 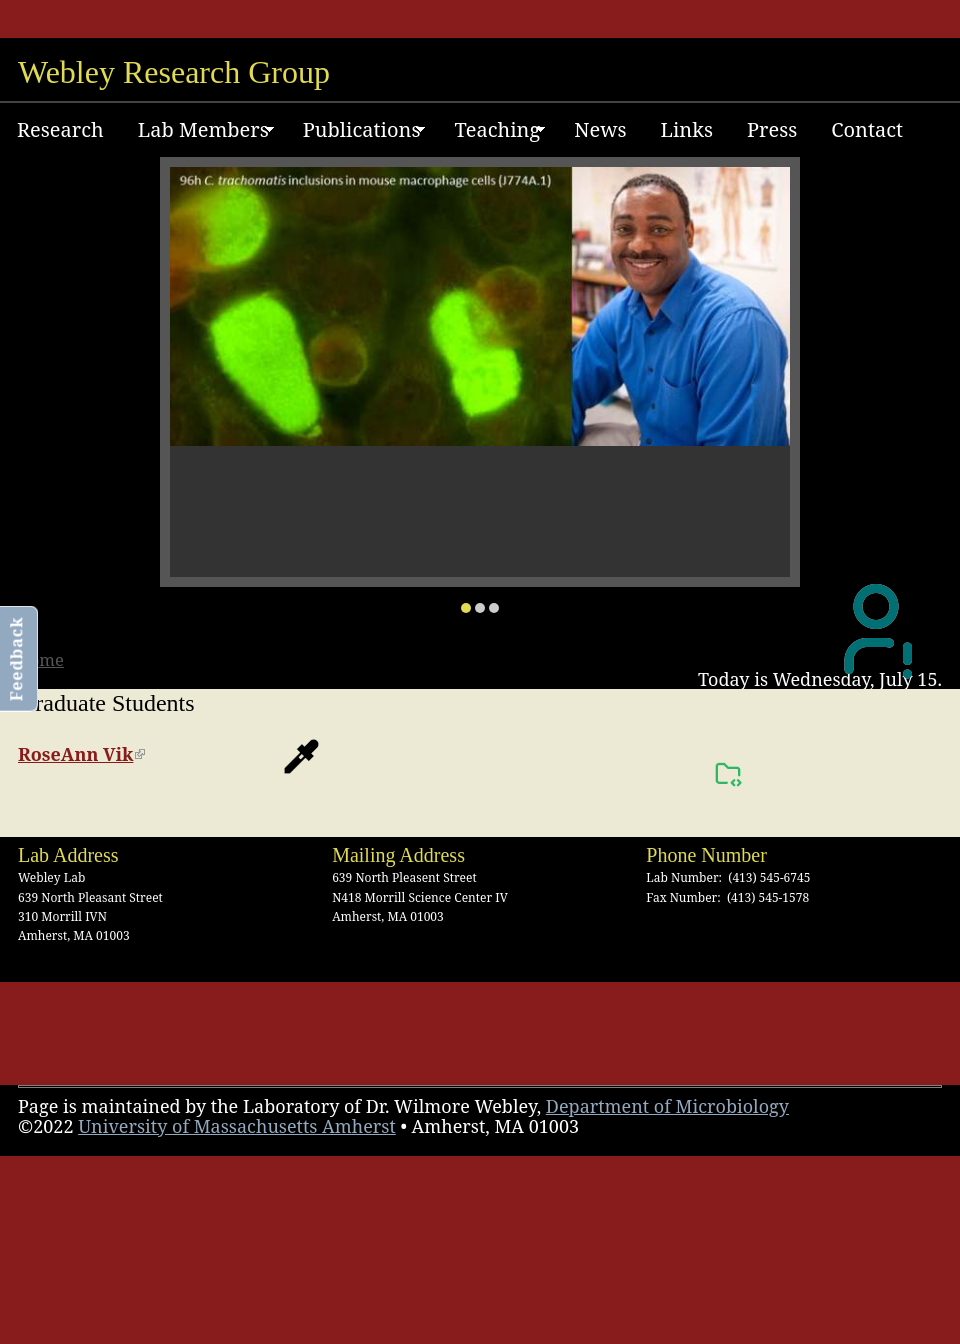 I want to click on open code projects folder, so click(x=728, y=774).